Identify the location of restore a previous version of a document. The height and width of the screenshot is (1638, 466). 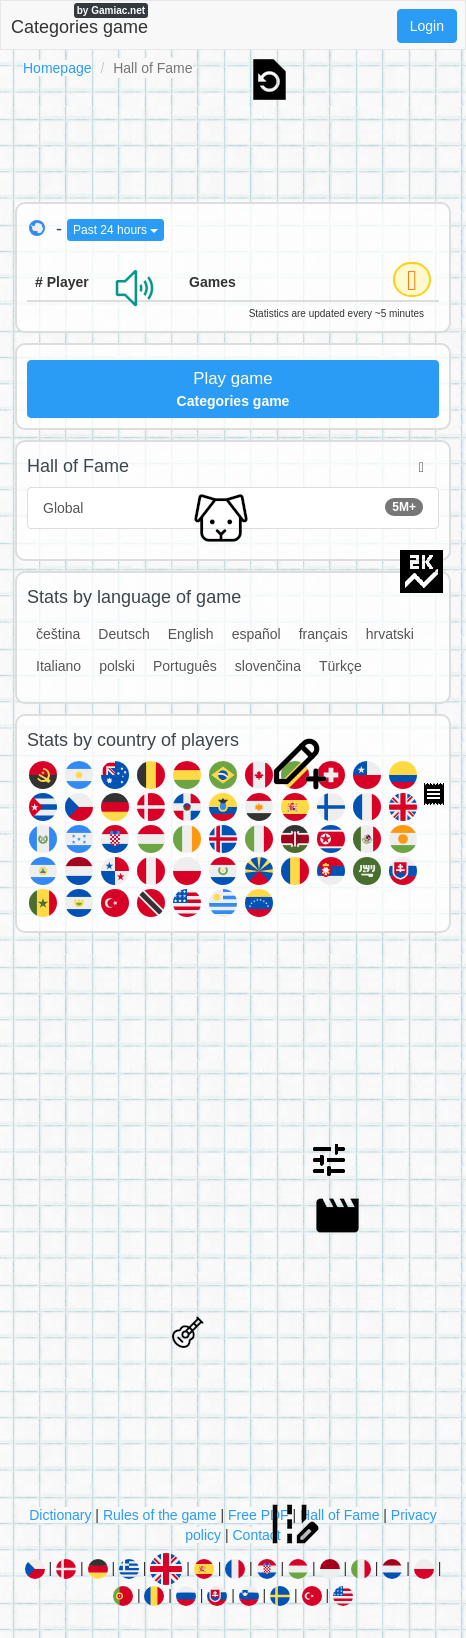
(269, 79).